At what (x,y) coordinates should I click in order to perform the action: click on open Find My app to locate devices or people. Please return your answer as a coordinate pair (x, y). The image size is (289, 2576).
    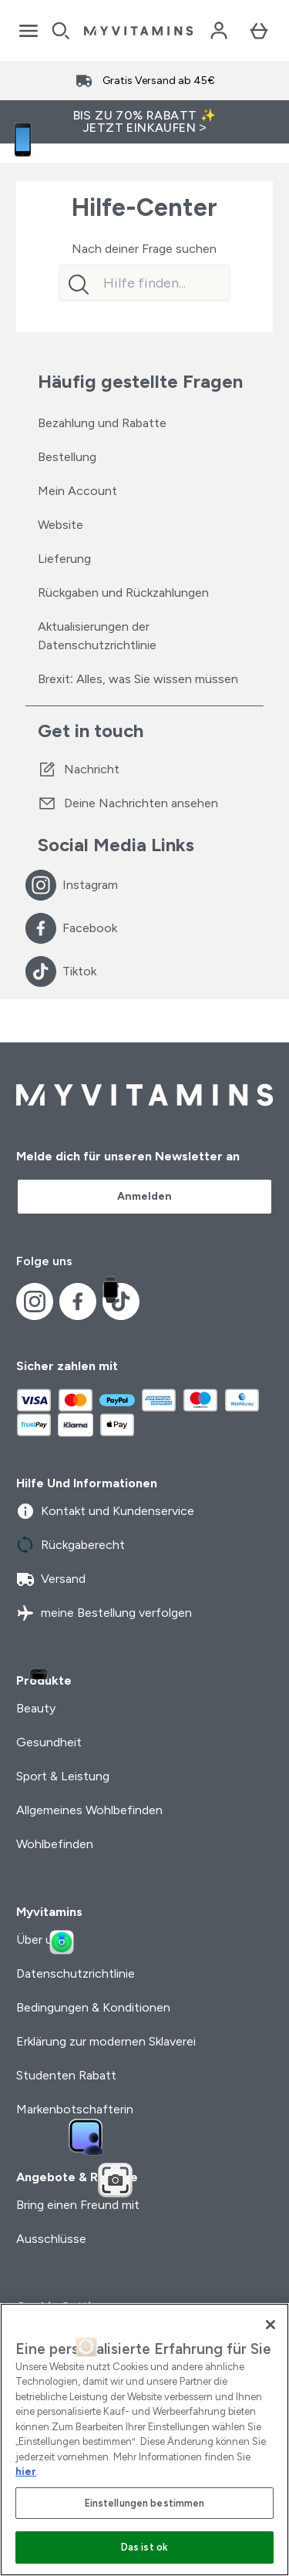
    Looking at the image, I should click on (62, 1942).